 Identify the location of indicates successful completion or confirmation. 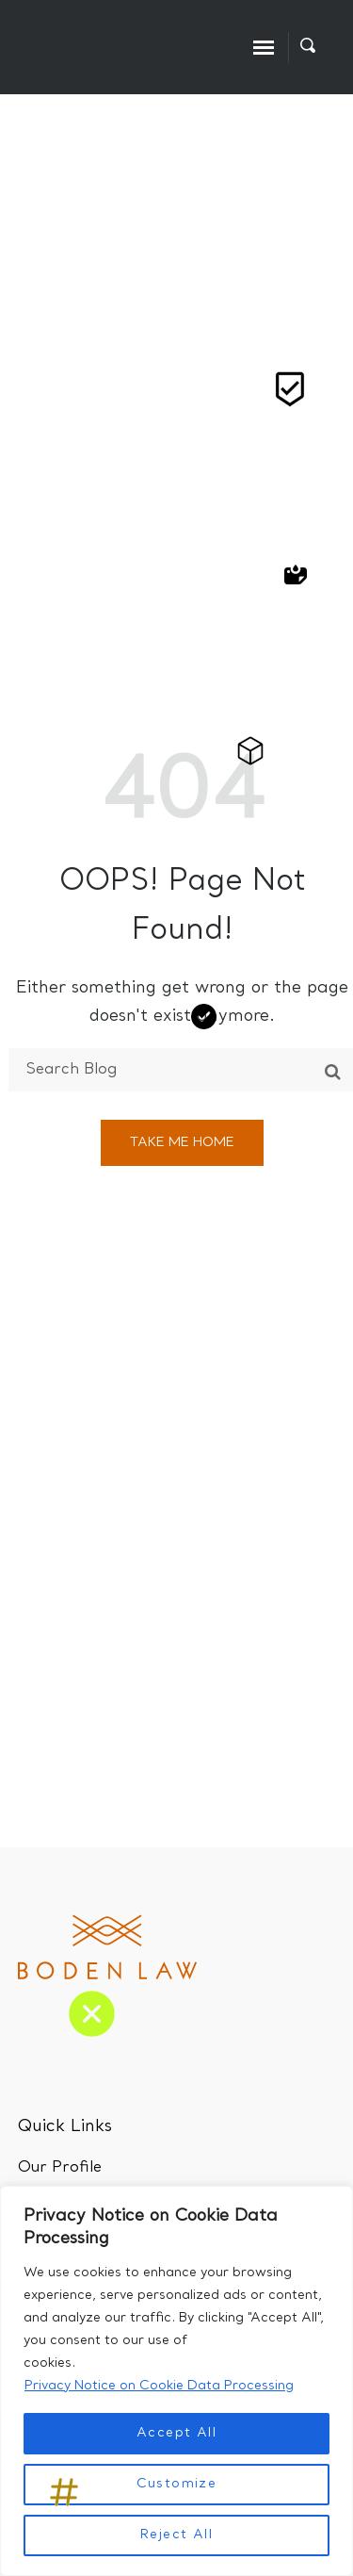
(203, 1016).